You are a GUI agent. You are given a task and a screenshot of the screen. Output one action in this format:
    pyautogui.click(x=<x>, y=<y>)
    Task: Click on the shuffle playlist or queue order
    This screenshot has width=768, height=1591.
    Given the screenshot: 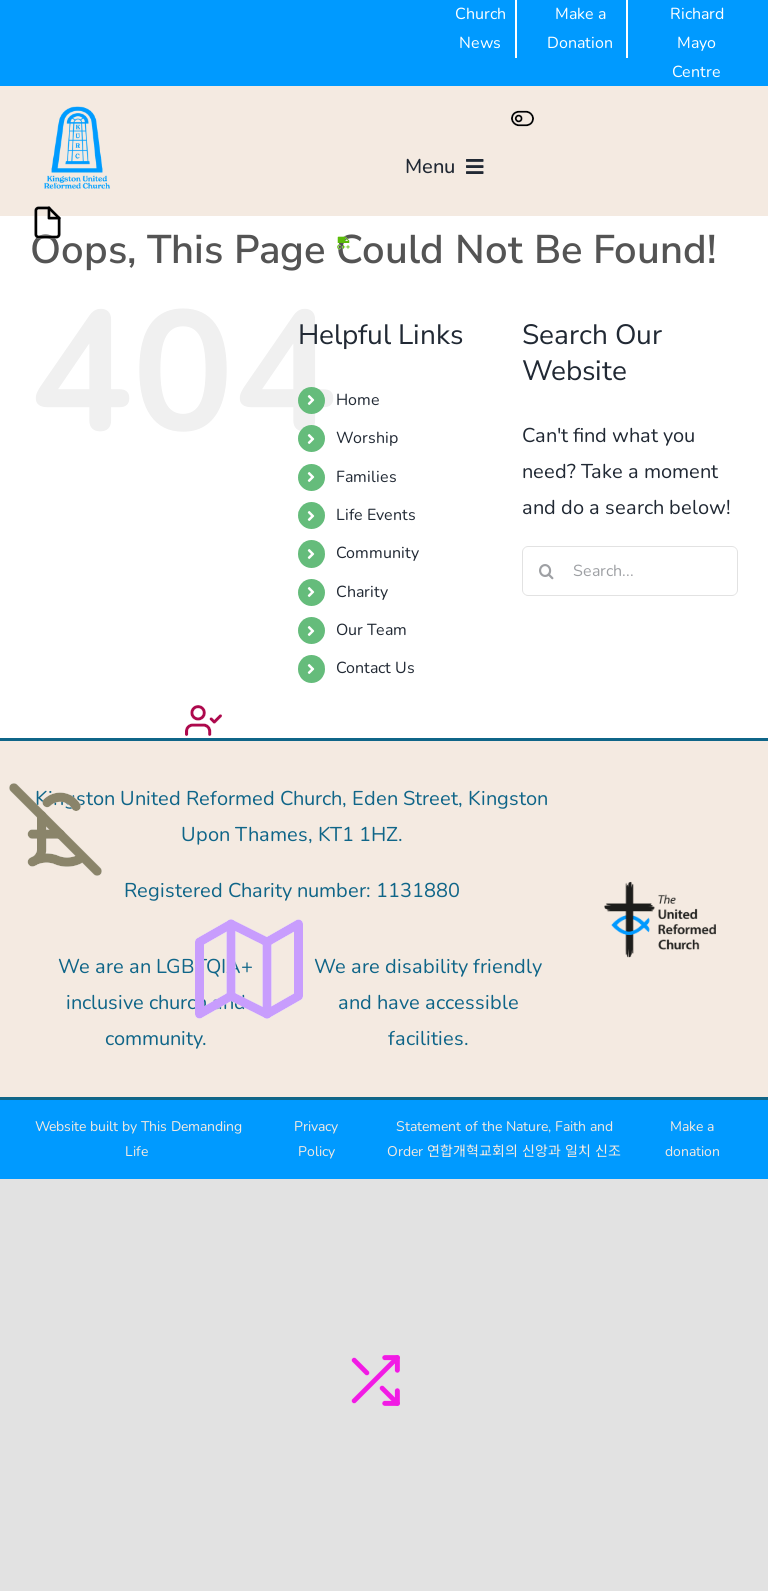 What is the action you would take?
    pyautogui.click(x=374, y=1380)
    